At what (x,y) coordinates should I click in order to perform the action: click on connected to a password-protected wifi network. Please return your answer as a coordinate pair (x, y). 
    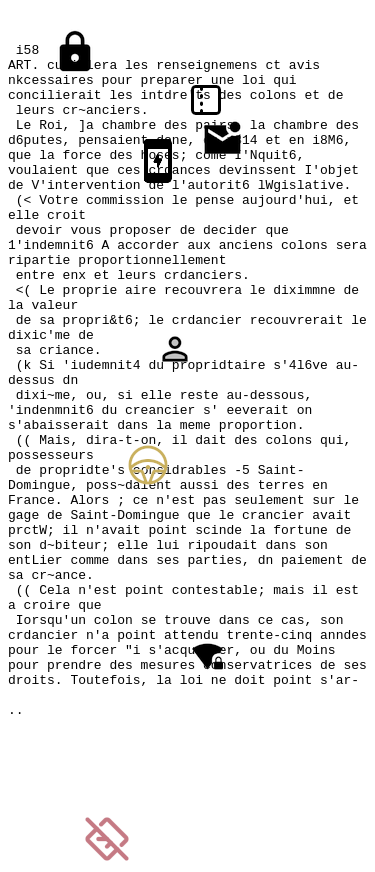
    Looking at the image, I should click on (207, 656).